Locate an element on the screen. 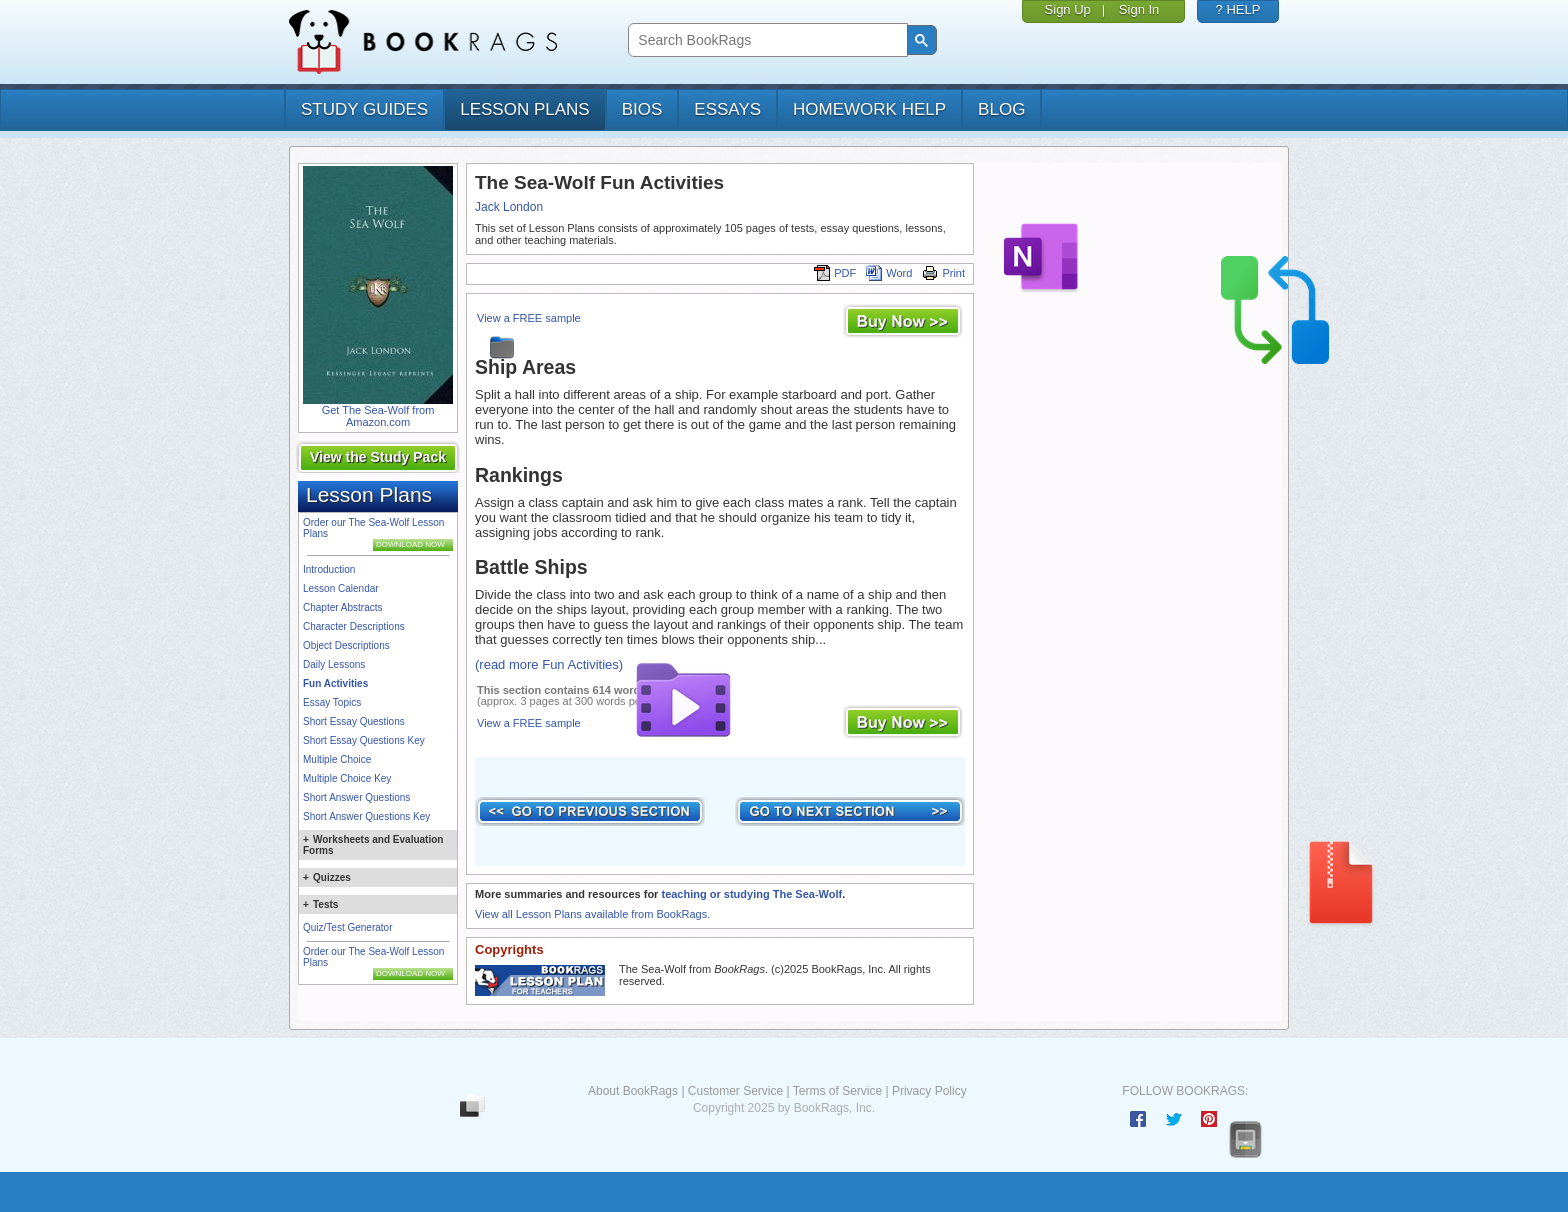 The height and width of the screenshot is (1212, 1568). indicates an active connection between two devices or services is located at coordinates (1275, 310).